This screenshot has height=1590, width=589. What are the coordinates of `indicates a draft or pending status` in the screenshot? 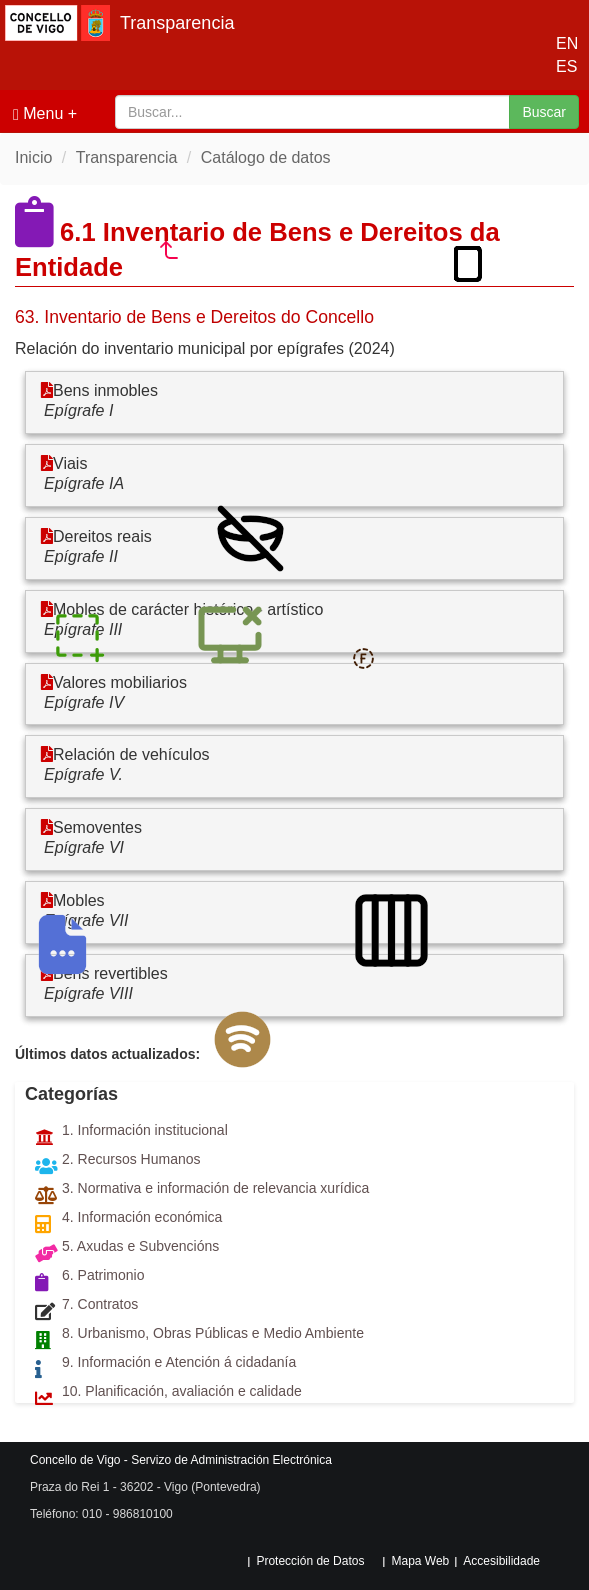 It's located at (363, 658).